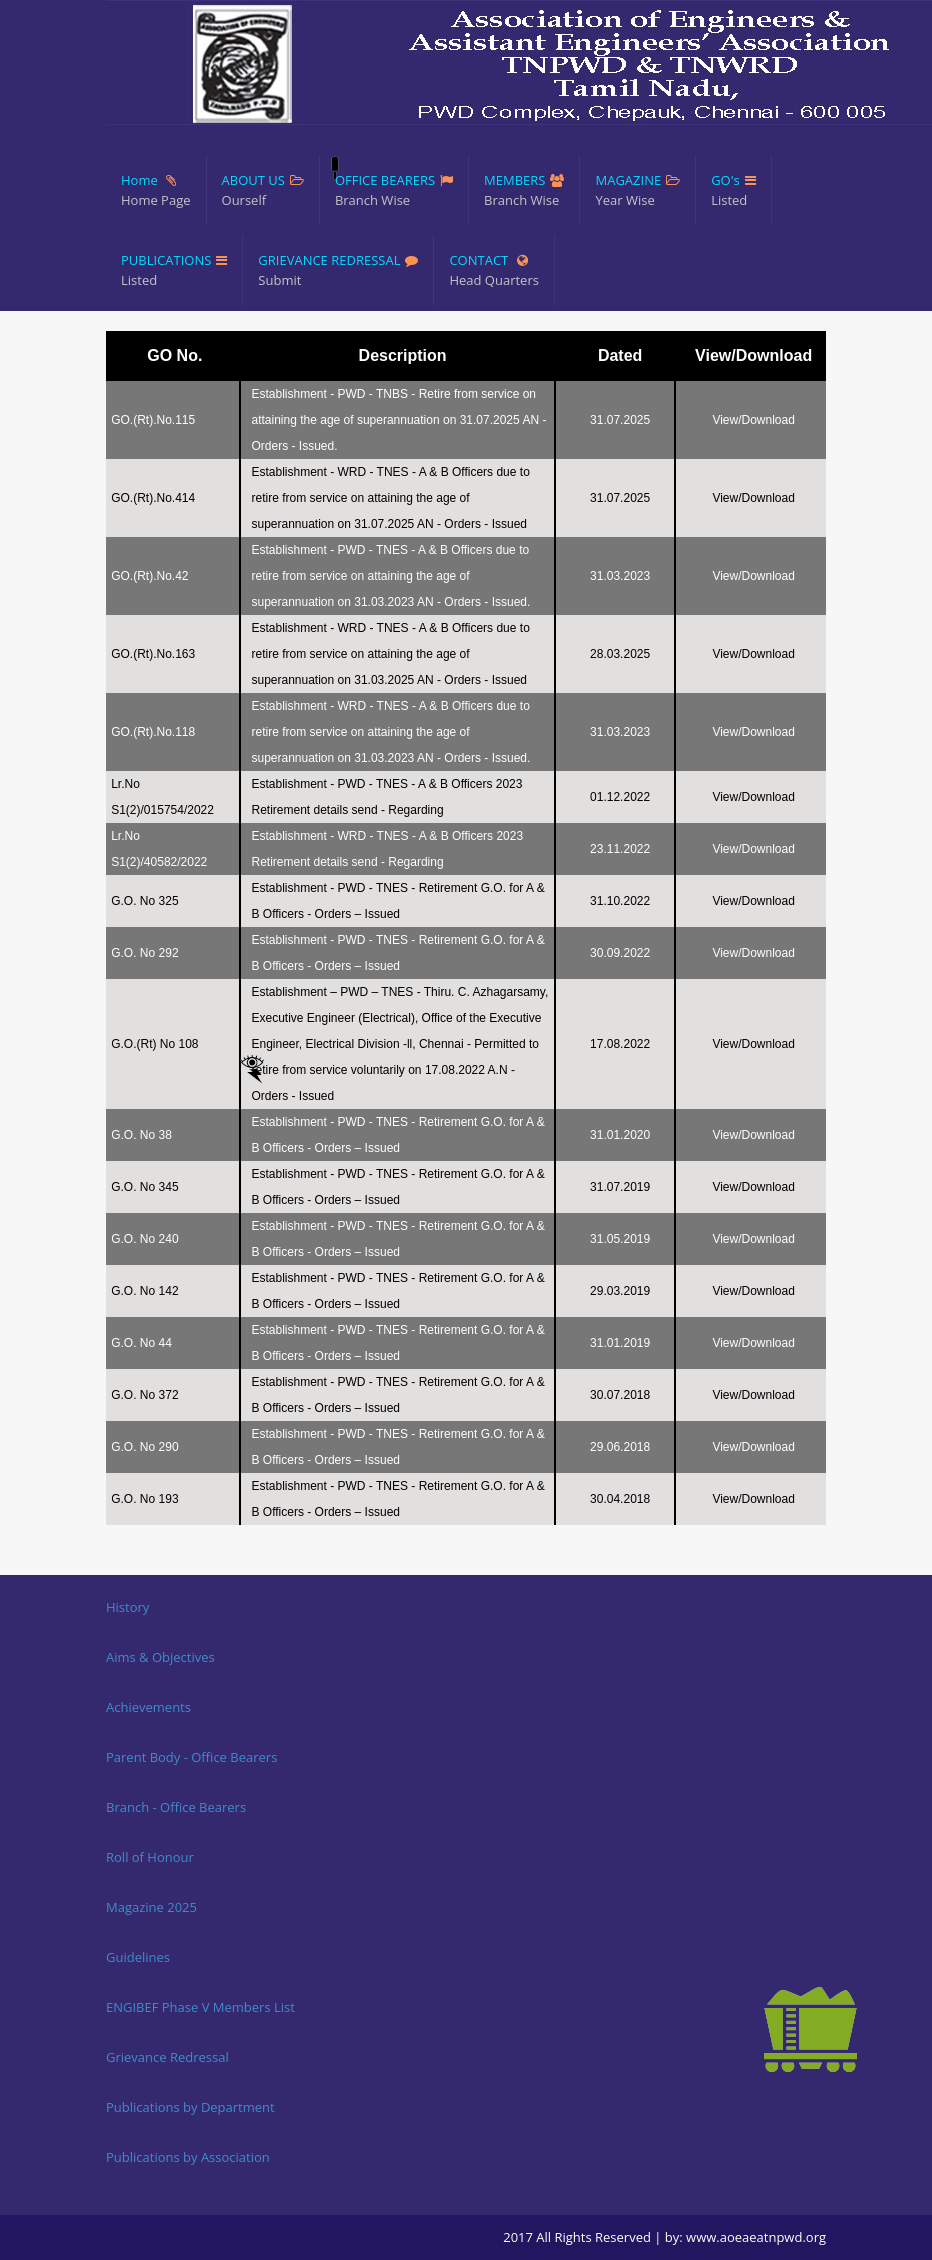 The image size is (932, 2260). Describe the element at coordinates (252, 1069) in the screenshot. I see `indicates a powerful visual effect or shocking revelation` at that location.